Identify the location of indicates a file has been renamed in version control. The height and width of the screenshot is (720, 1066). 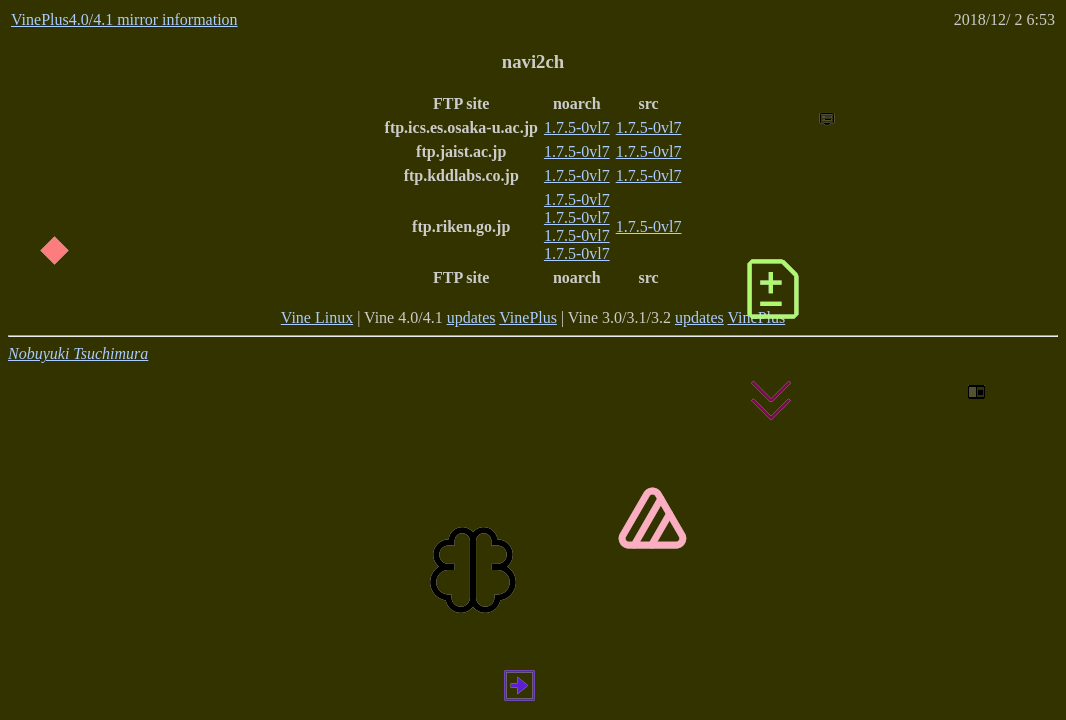
(519, 685).